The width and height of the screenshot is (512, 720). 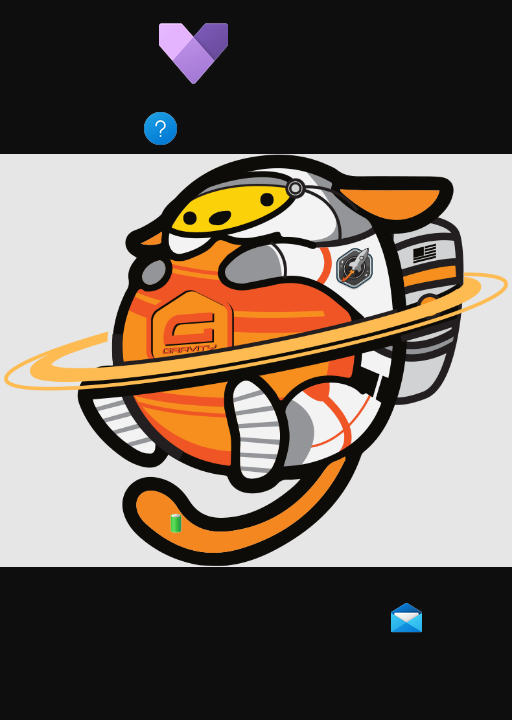 I want to click on open the mail app, so click(x=406, y=618).